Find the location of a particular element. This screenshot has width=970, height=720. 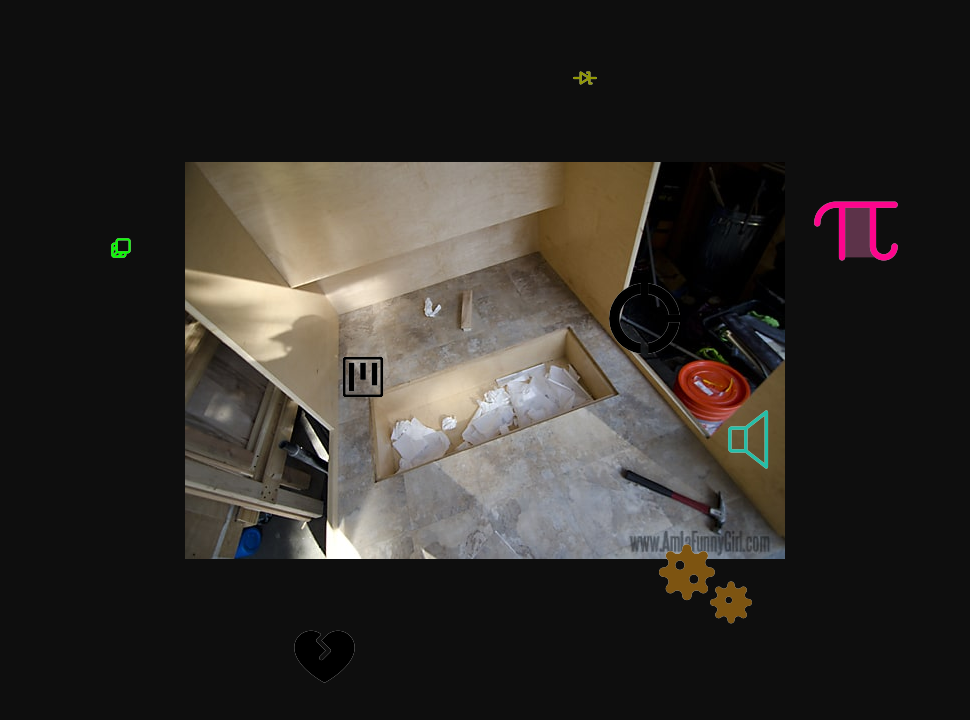

view detected viruses or threats is located at coordinates (705, 581).